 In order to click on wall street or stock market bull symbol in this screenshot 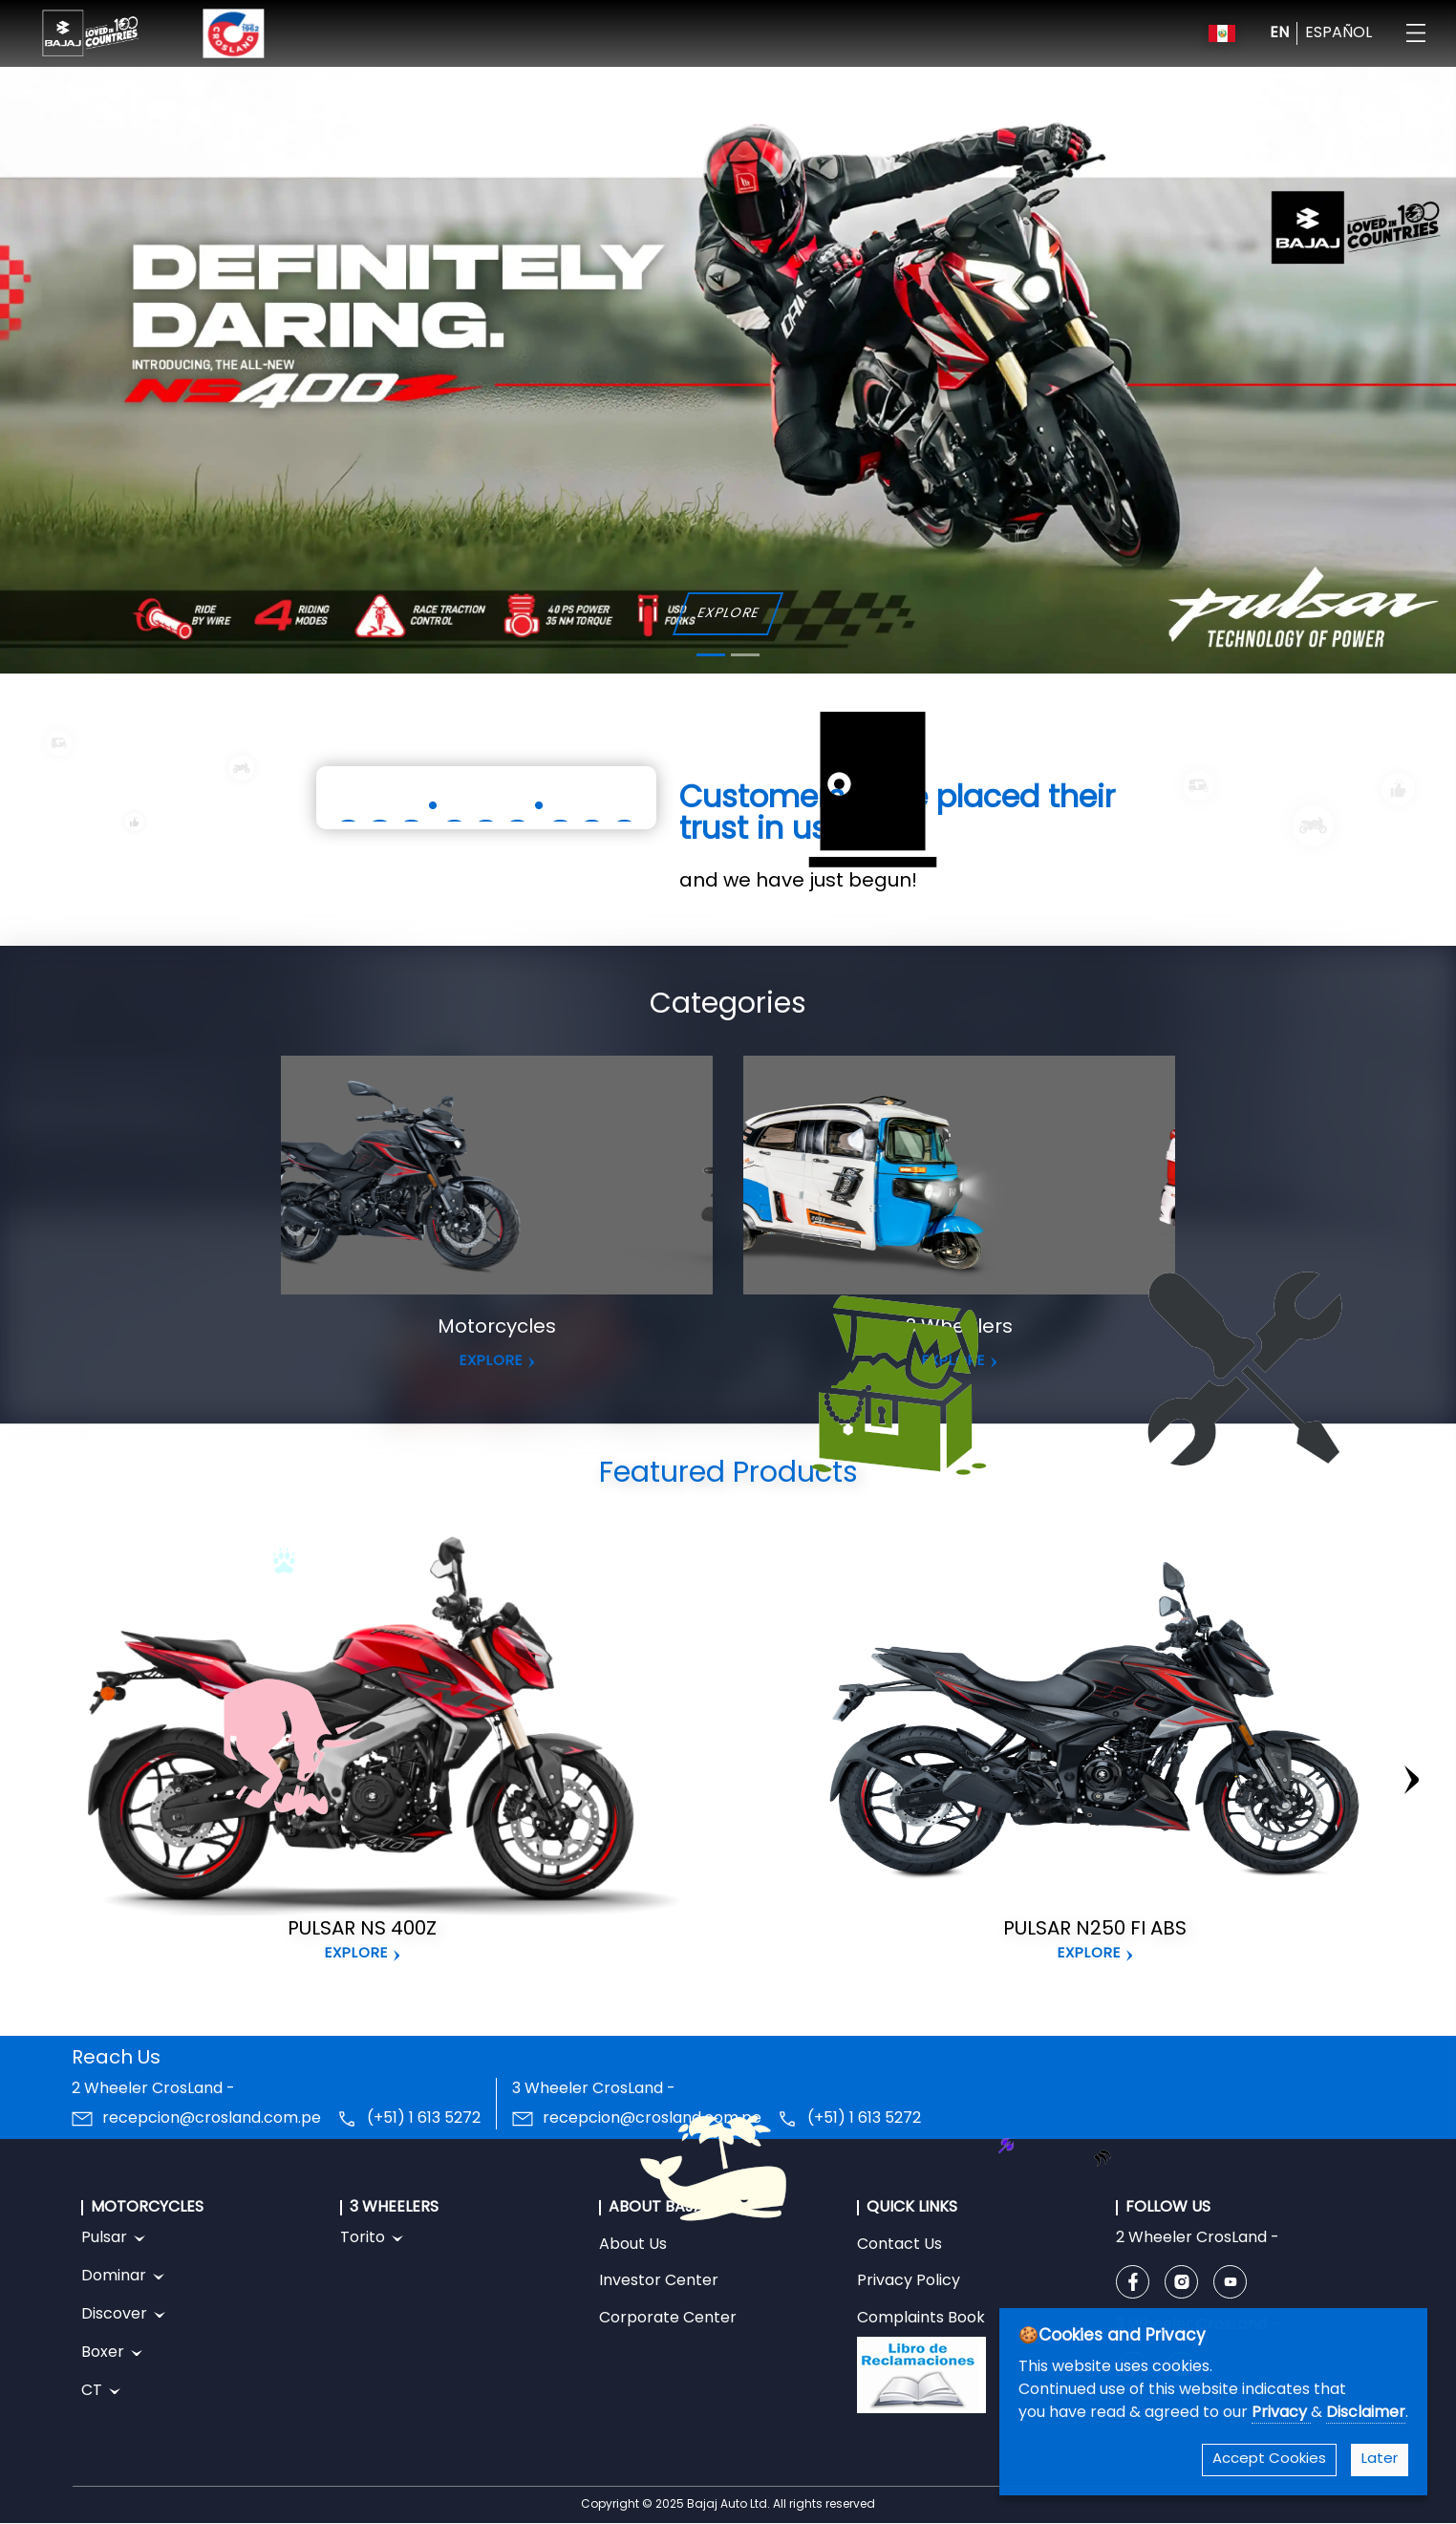, I will do `click(299, 1741)`.